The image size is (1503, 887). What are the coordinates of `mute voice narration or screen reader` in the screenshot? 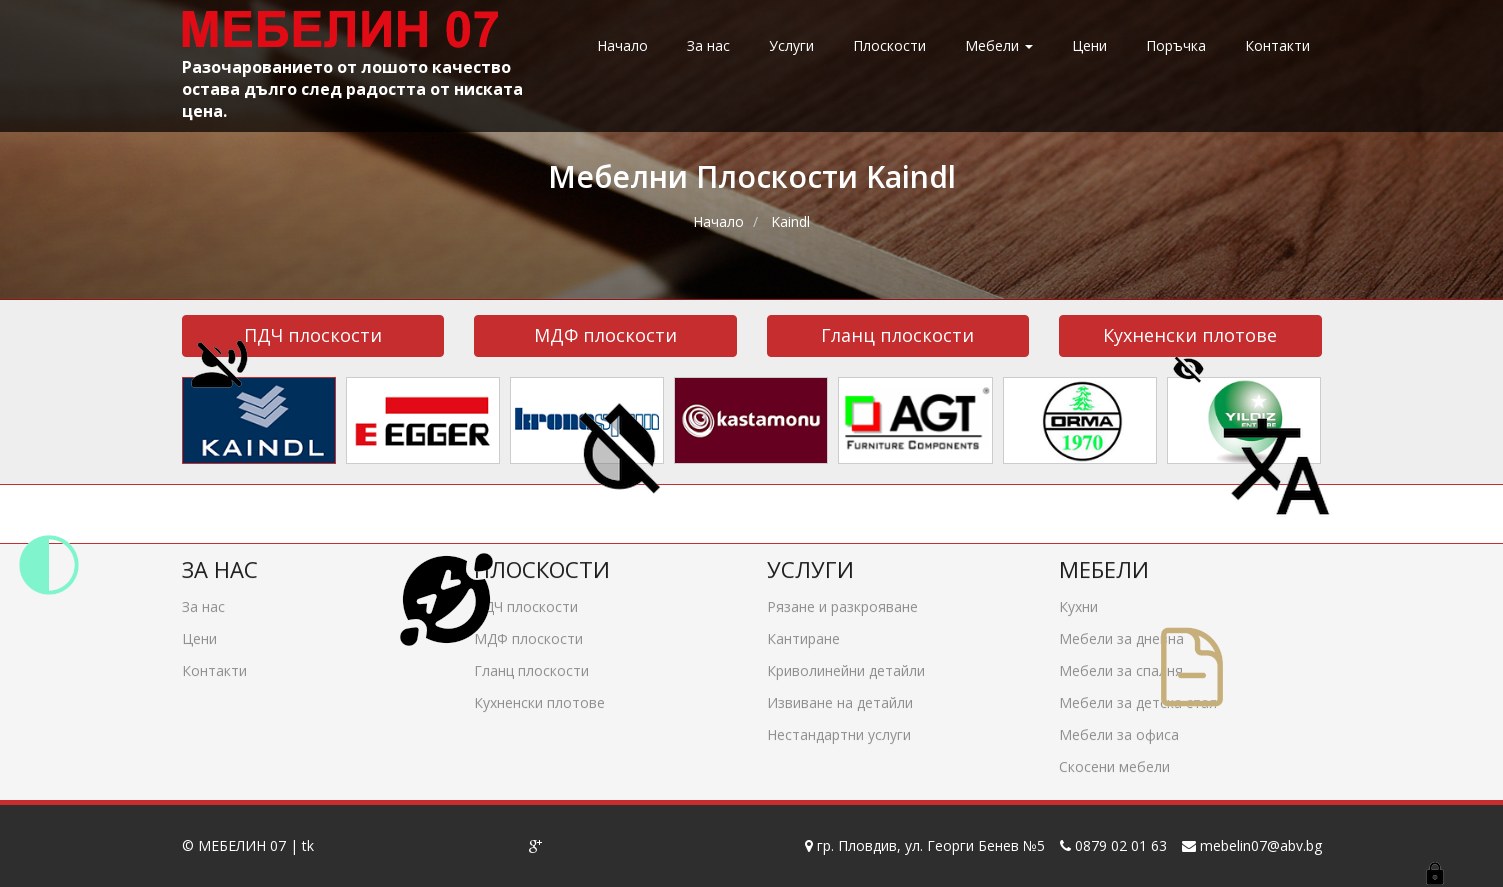 It's located at (219, 364).